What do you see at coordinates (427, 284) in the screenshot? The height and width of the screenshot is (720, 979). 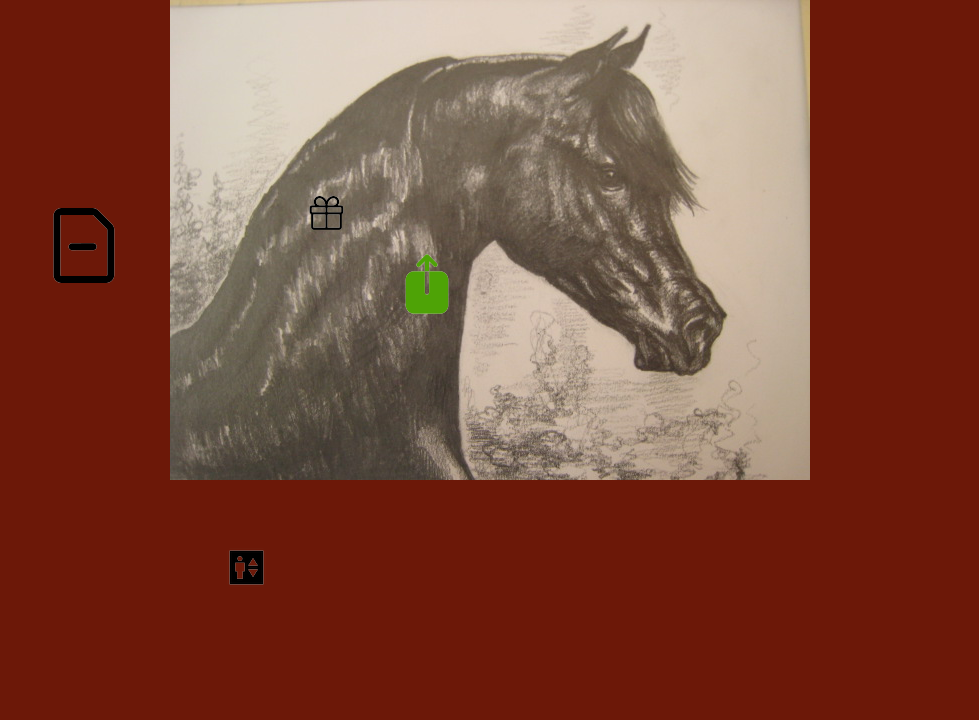 I see `share content to another app or service` at bounding box center [427, 284].